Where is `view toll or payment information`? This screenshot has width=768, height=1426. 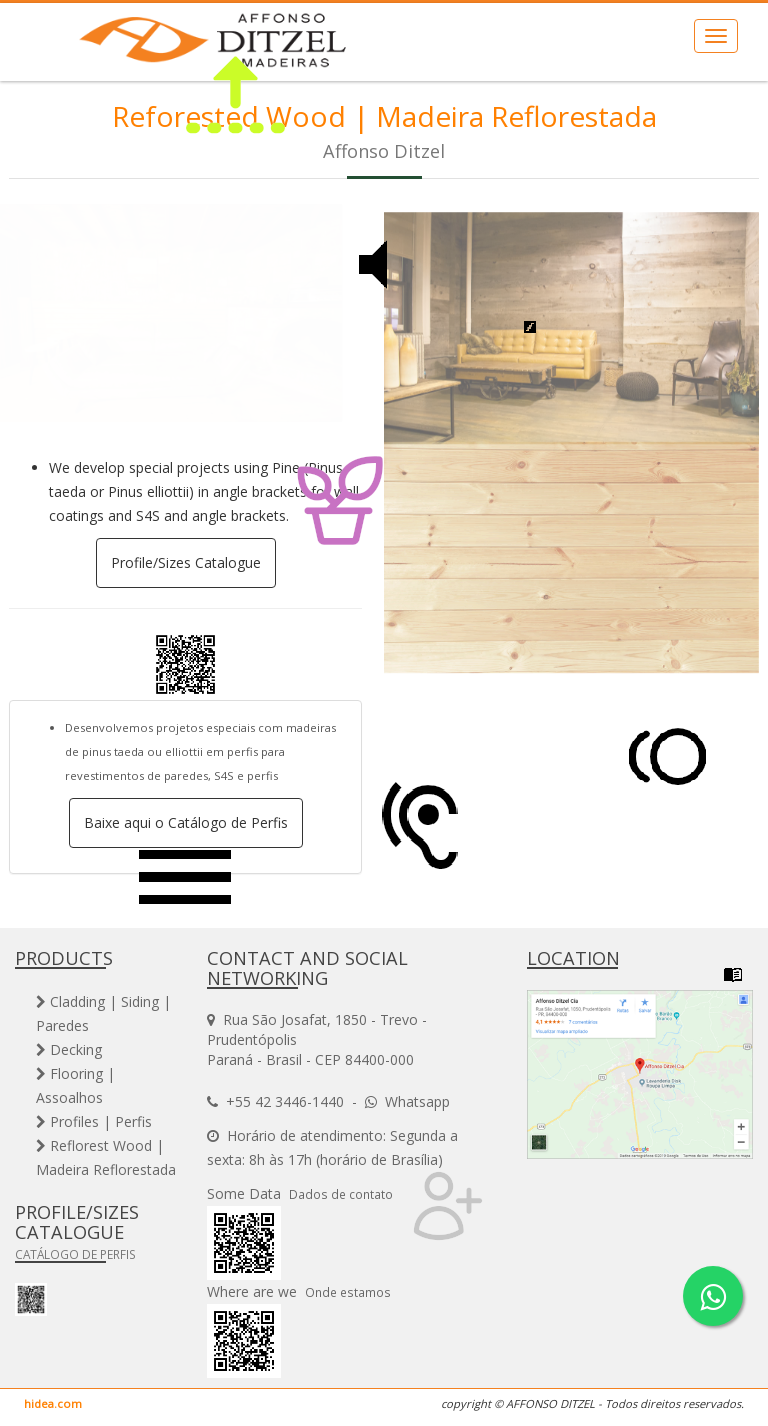 view toll or payment information is located at coordinates (667, 756).